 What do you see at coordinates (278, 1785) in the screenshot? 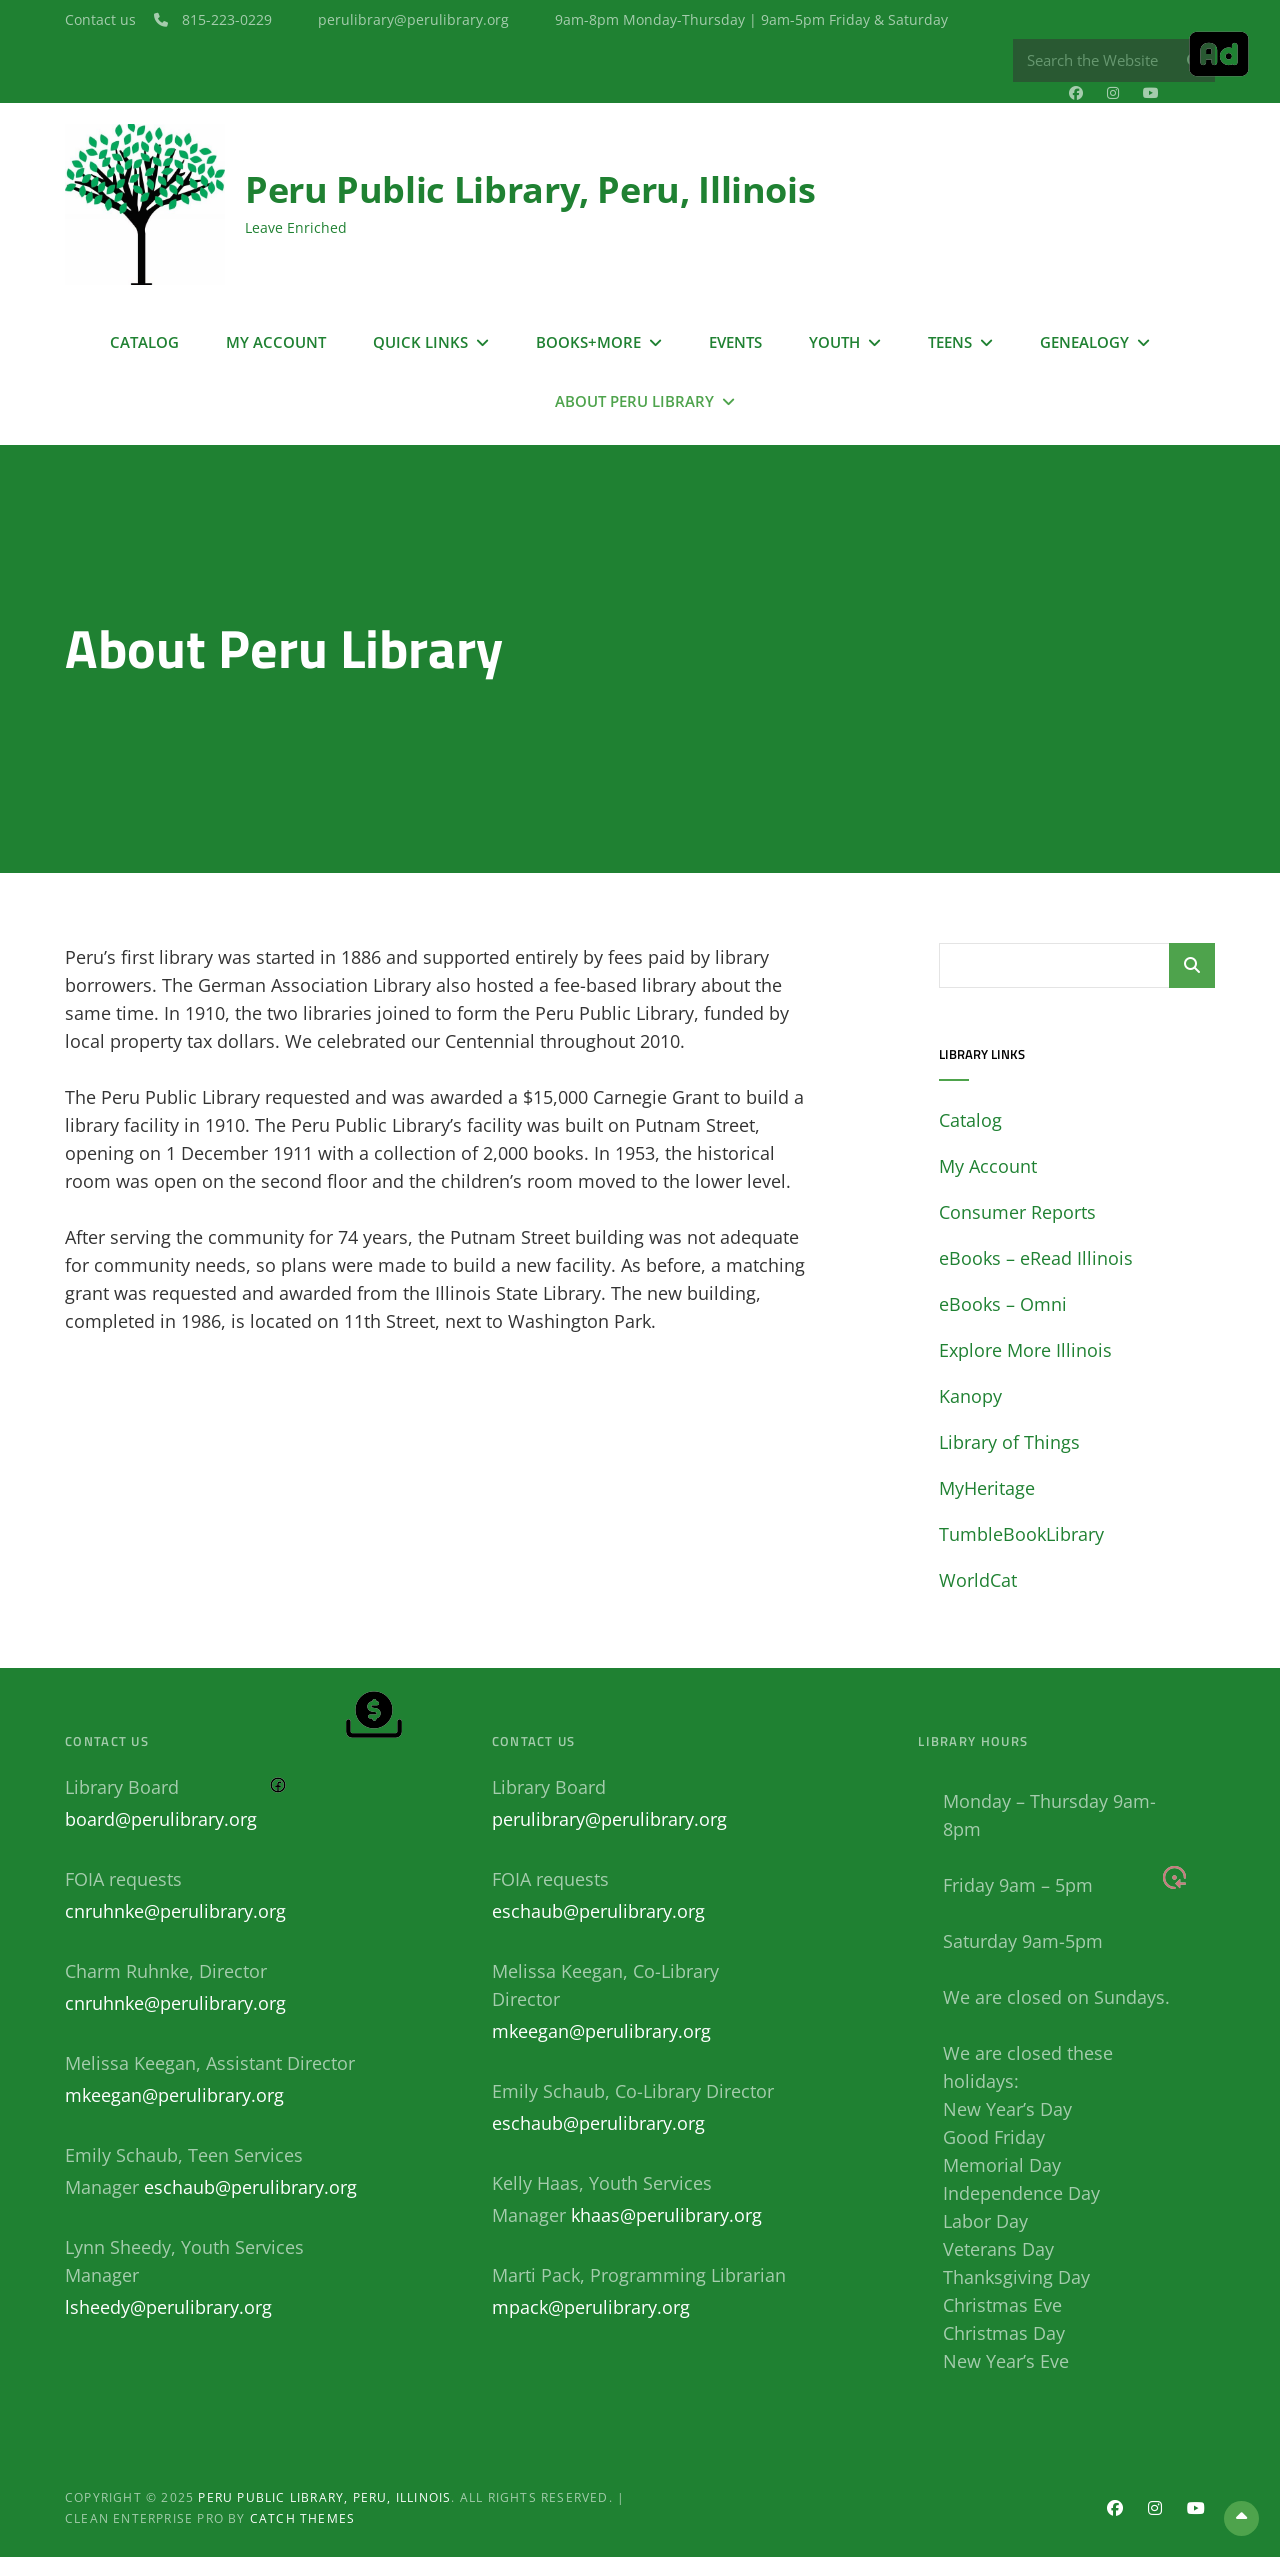
I see `open facebook app` at bounding box center [278, 1785].